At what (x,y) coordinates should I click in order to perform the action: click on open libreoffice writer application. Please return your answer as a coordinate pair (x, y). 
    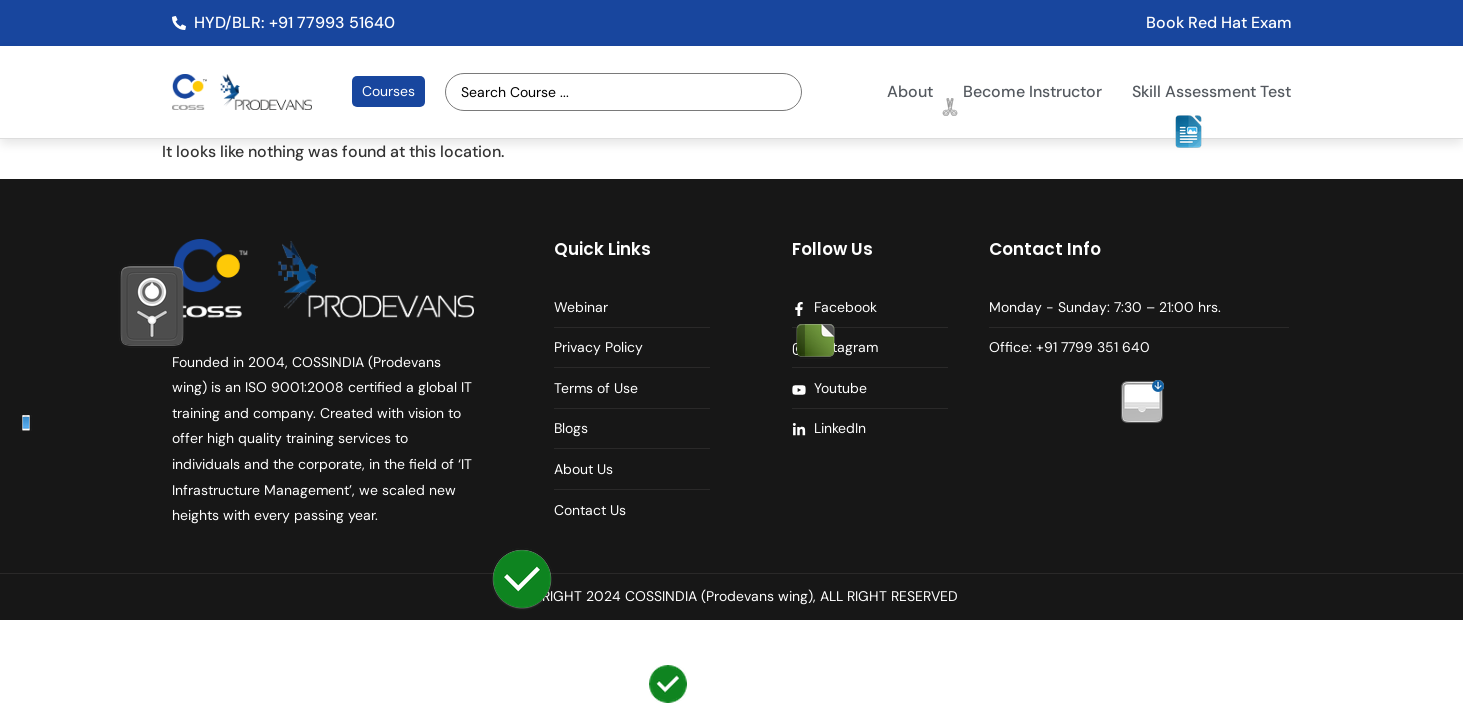
    Looking at the image, I should click on (1188, 131).